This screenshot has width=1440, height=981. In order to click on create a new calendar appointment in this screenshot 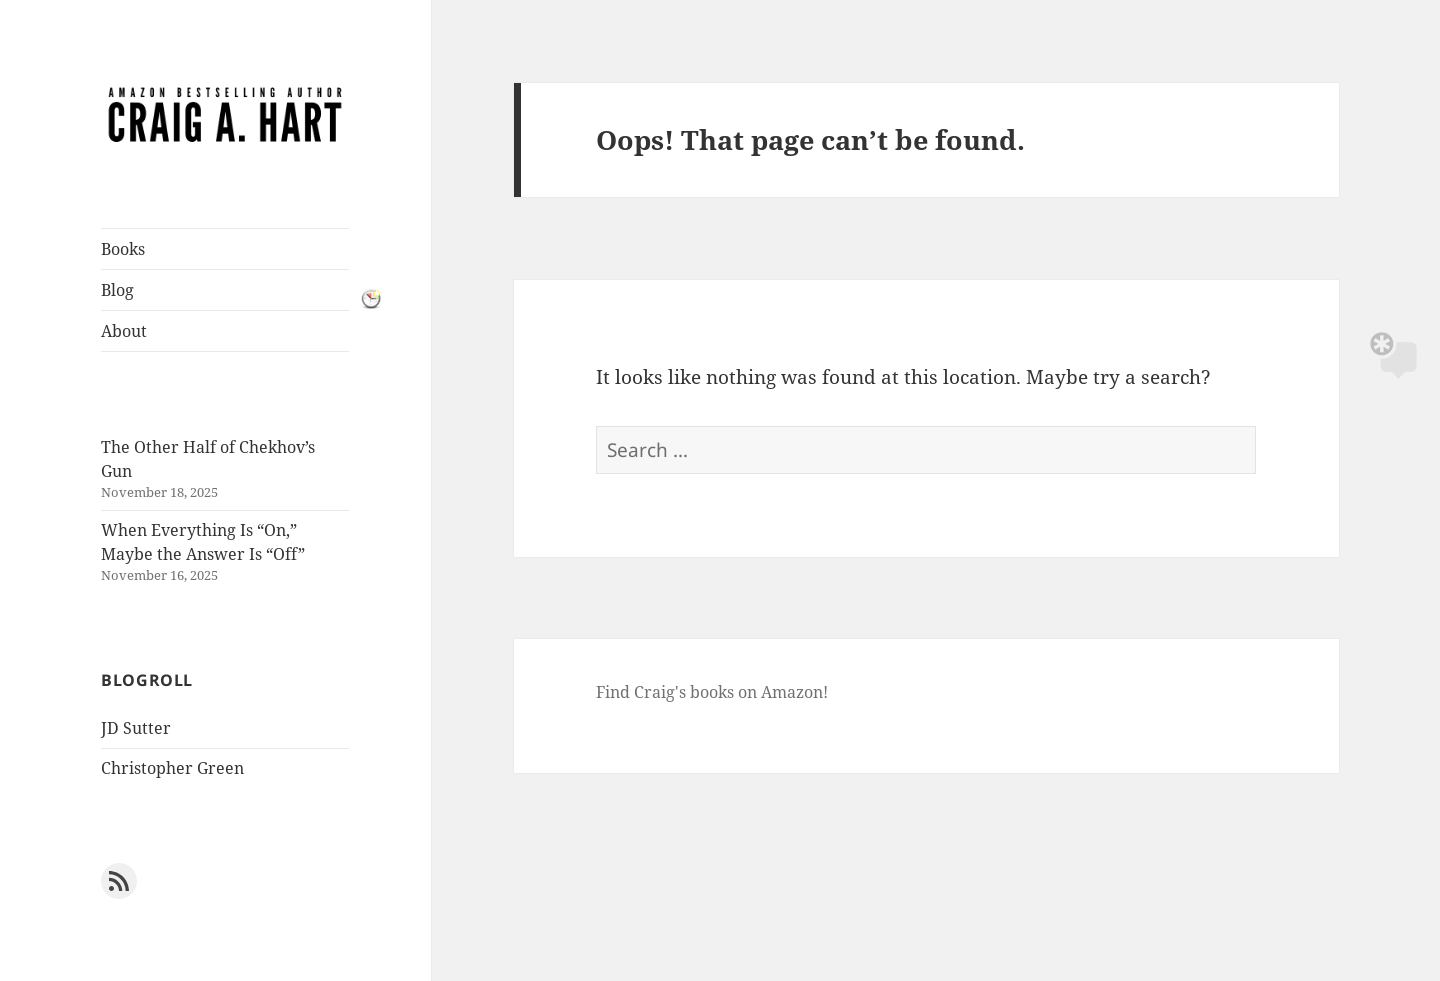, I will do `click(371, 298)`.